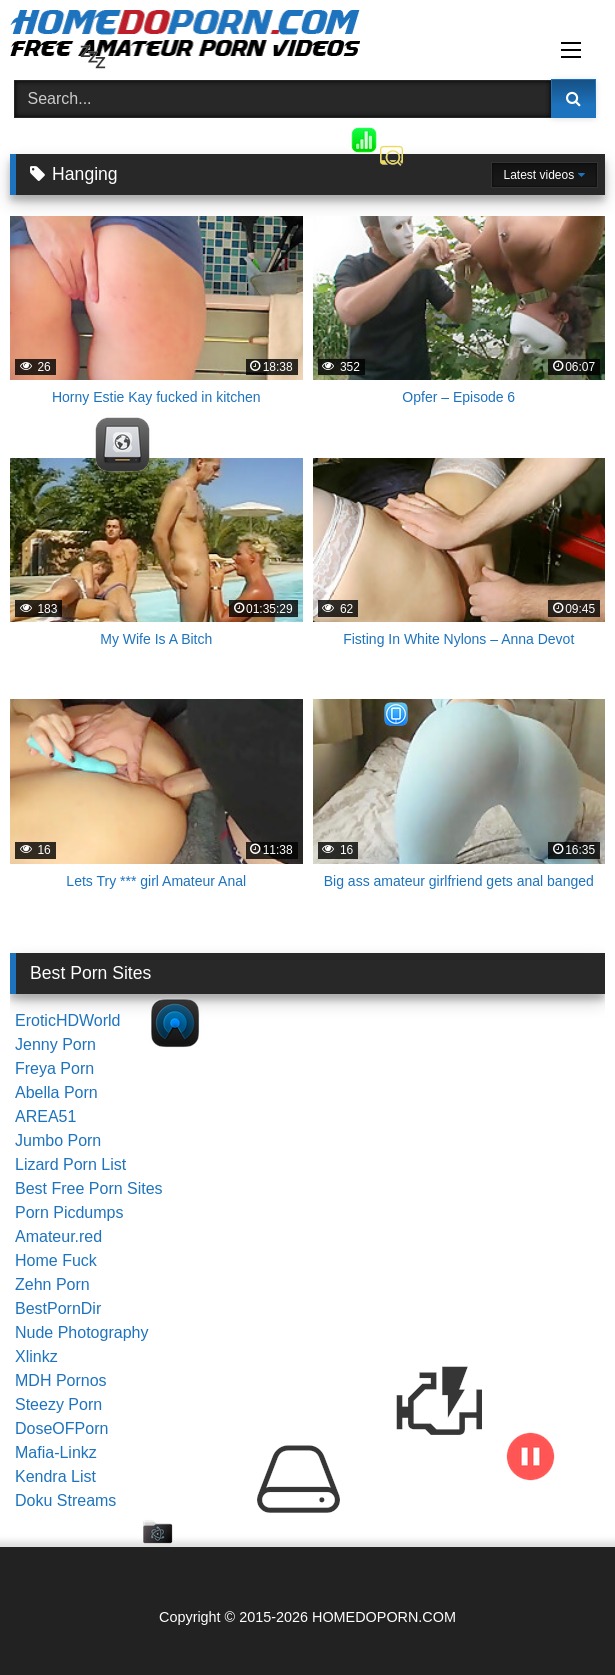  What do you see at coordinates (436, 1406) in the screenshot?
I see `check engine diagnostic alerts` at bounding box center [436, 1406].